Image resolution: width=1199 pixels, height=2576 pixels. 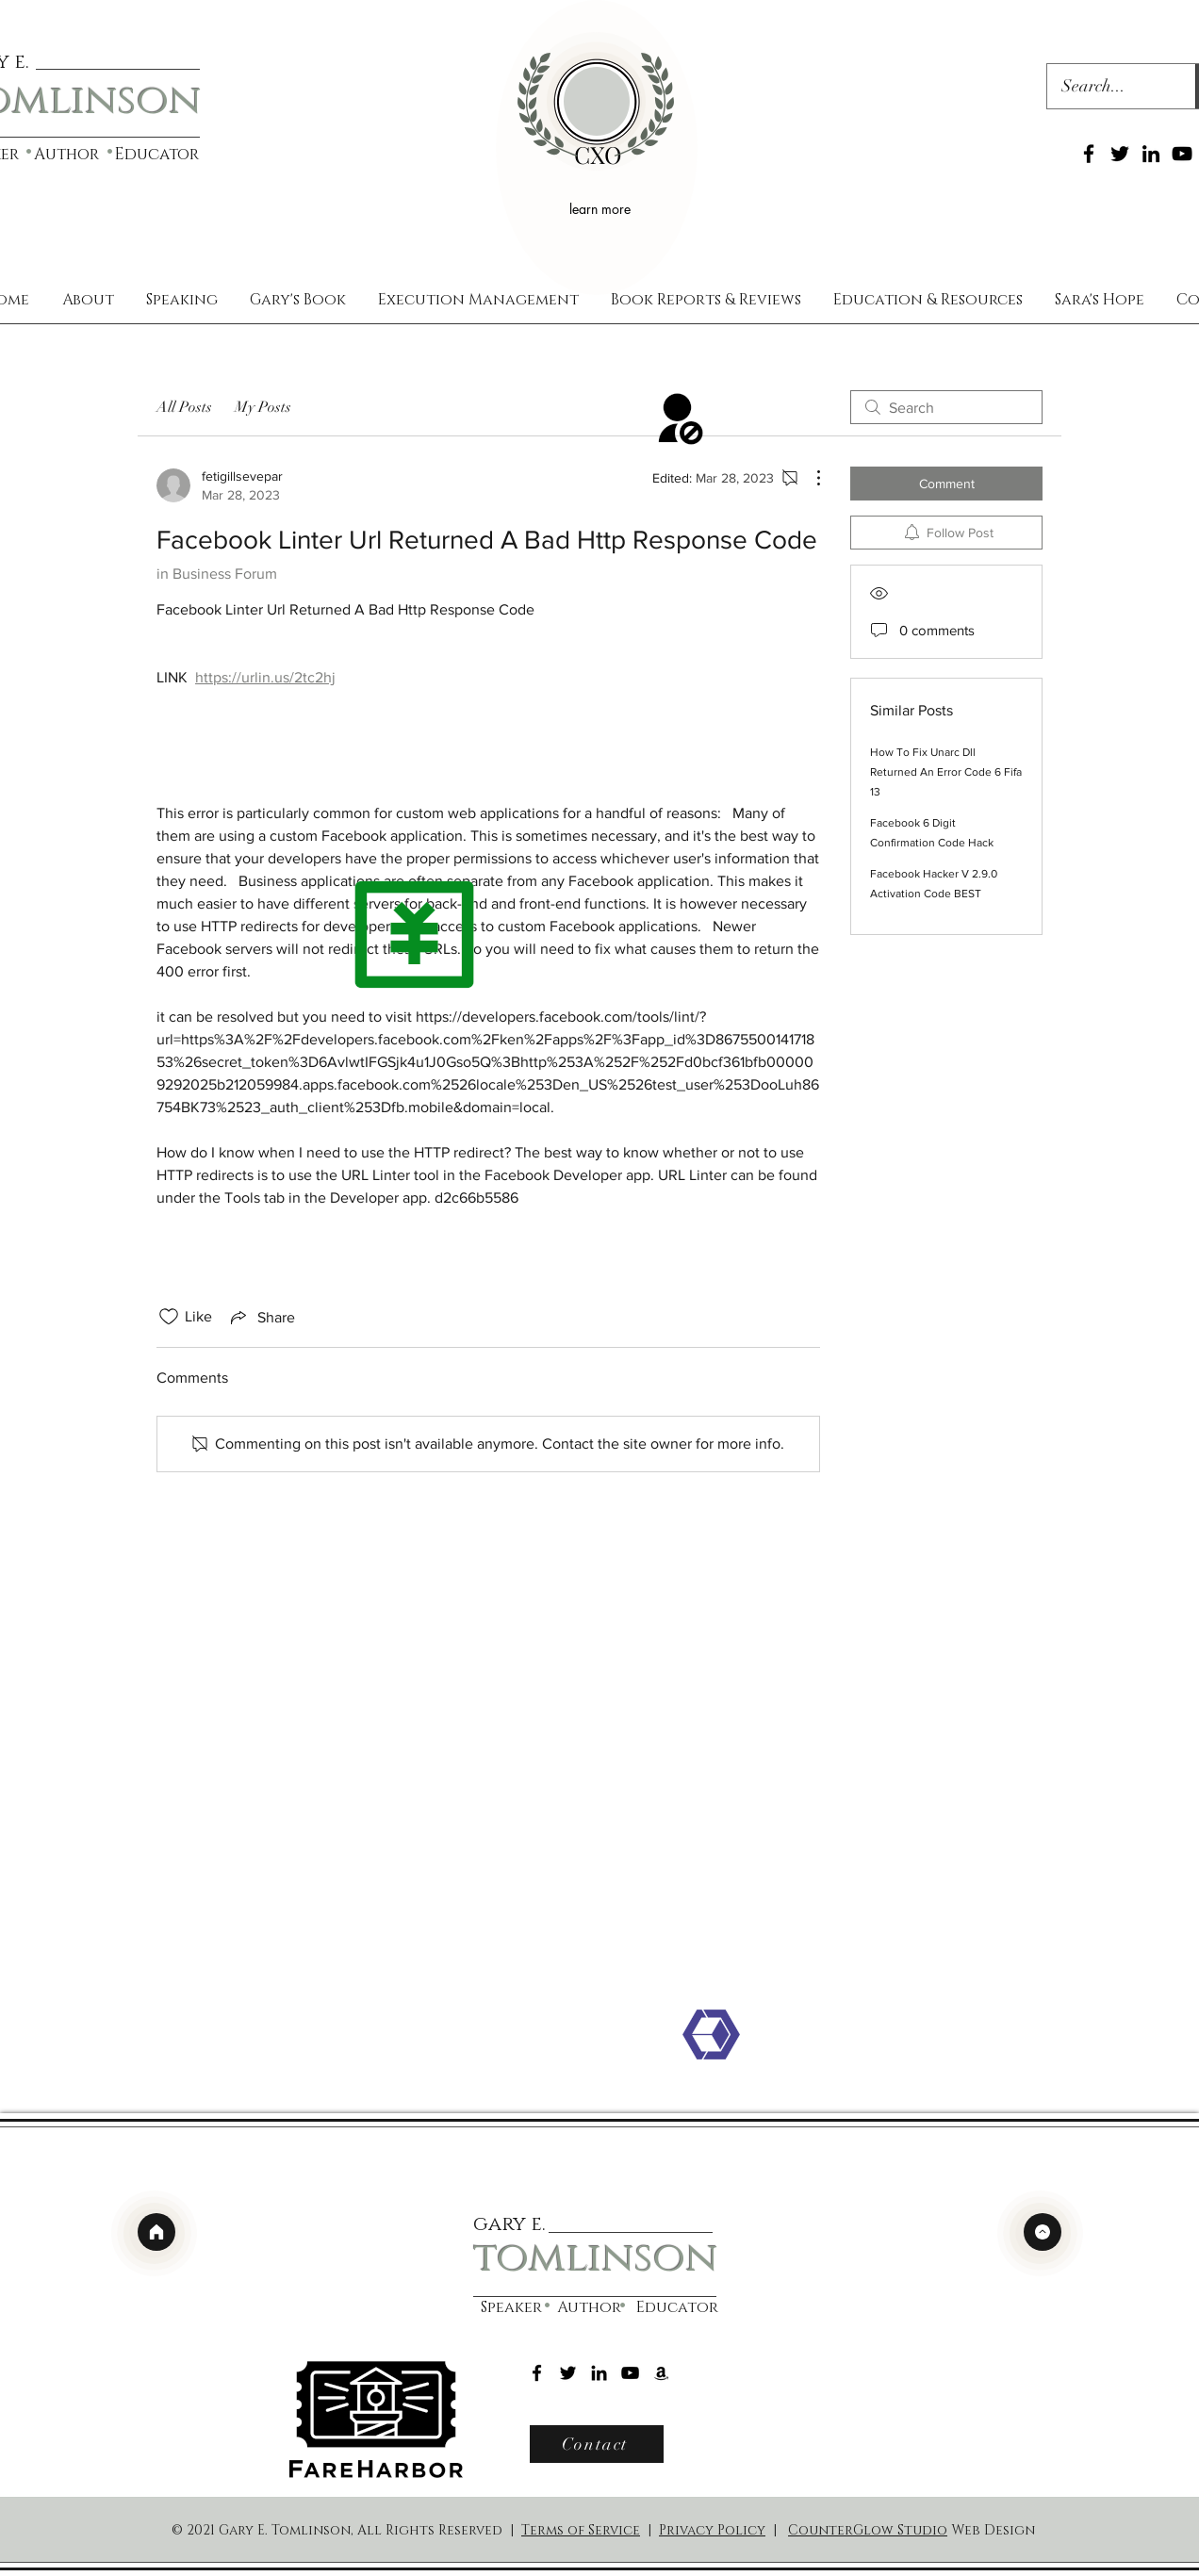 What do you see at coordinates (414, 934) in the screenshot?
I see `access Chinese yuan payment options` at bounding box center [414, 934].